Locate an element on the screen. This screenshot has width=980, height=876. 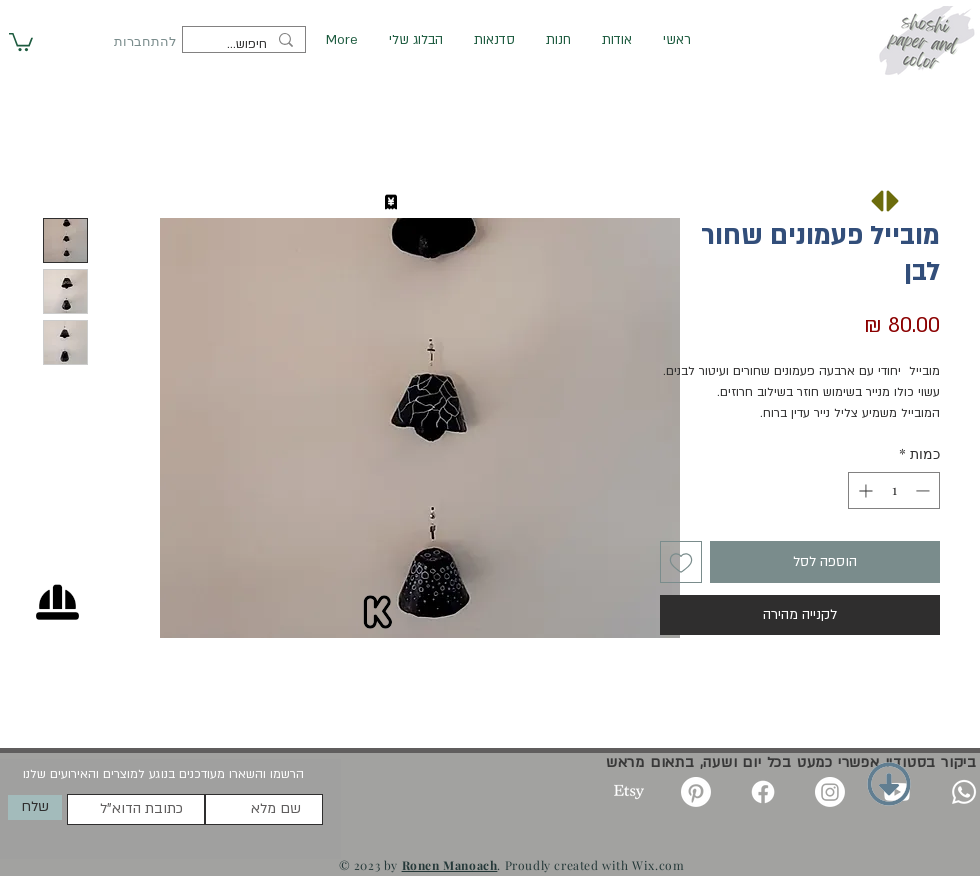
view yen currency receipt is located at coordinates (391, 202).